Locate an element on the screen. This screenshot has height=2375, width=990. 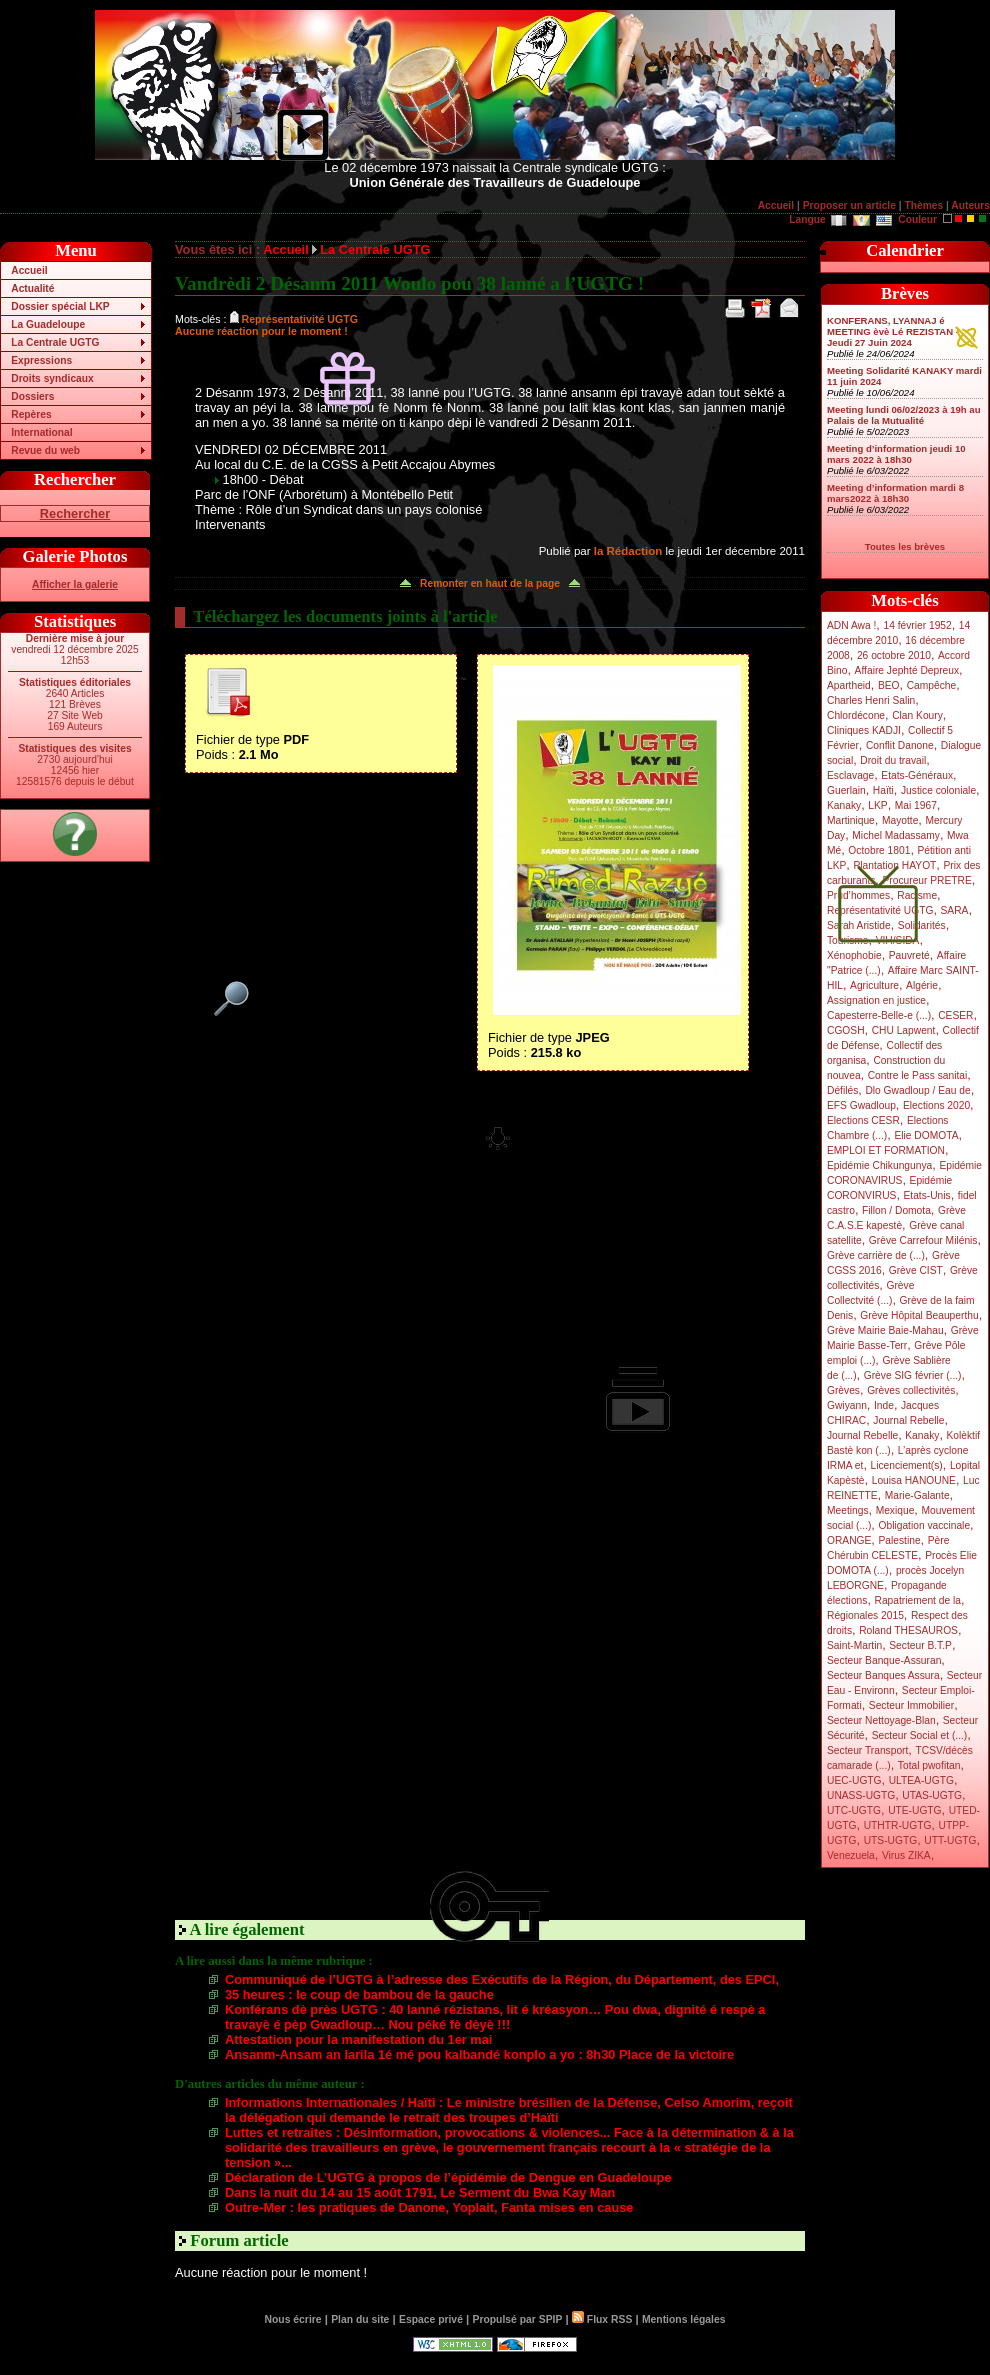
start a slideshow presentation is located at coordinates (303, 135).